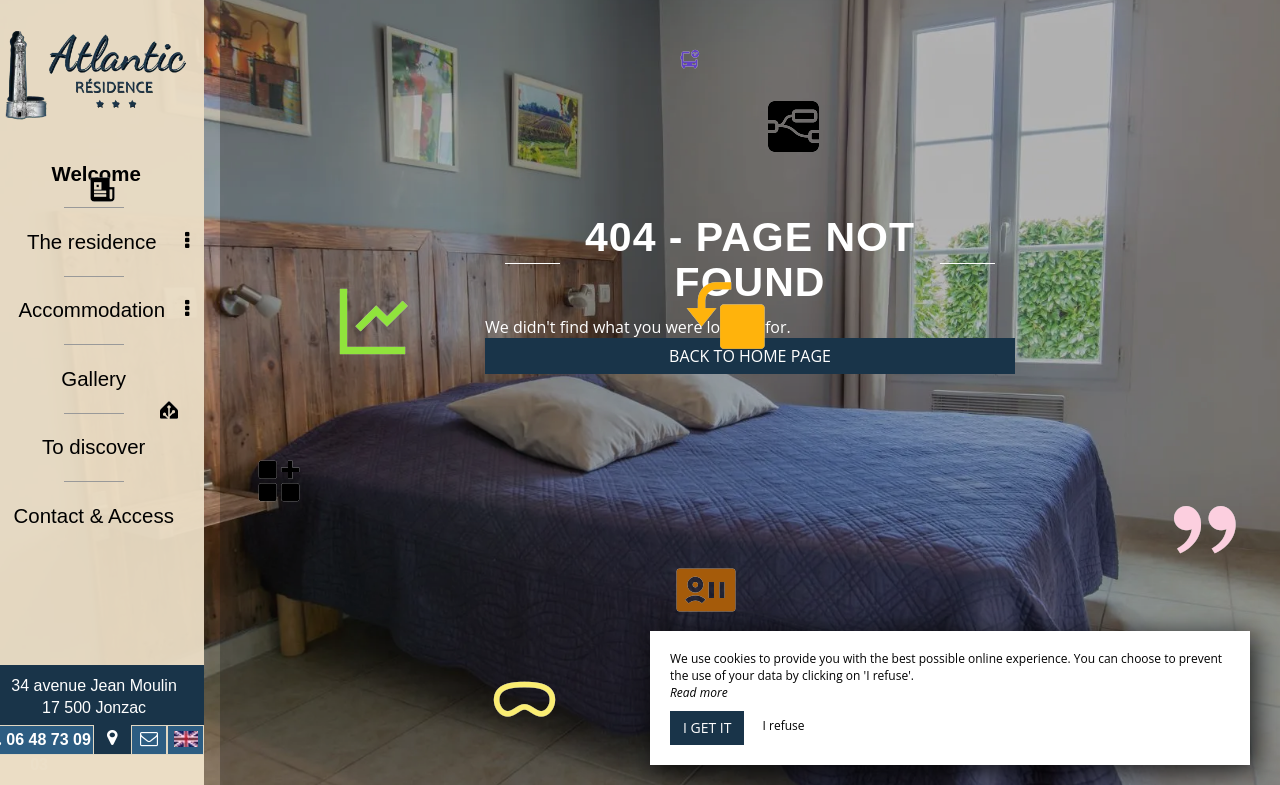 This screenshot has height=785, width=1280. I want to click on open Node-RED flow editor, so click(793, 126).